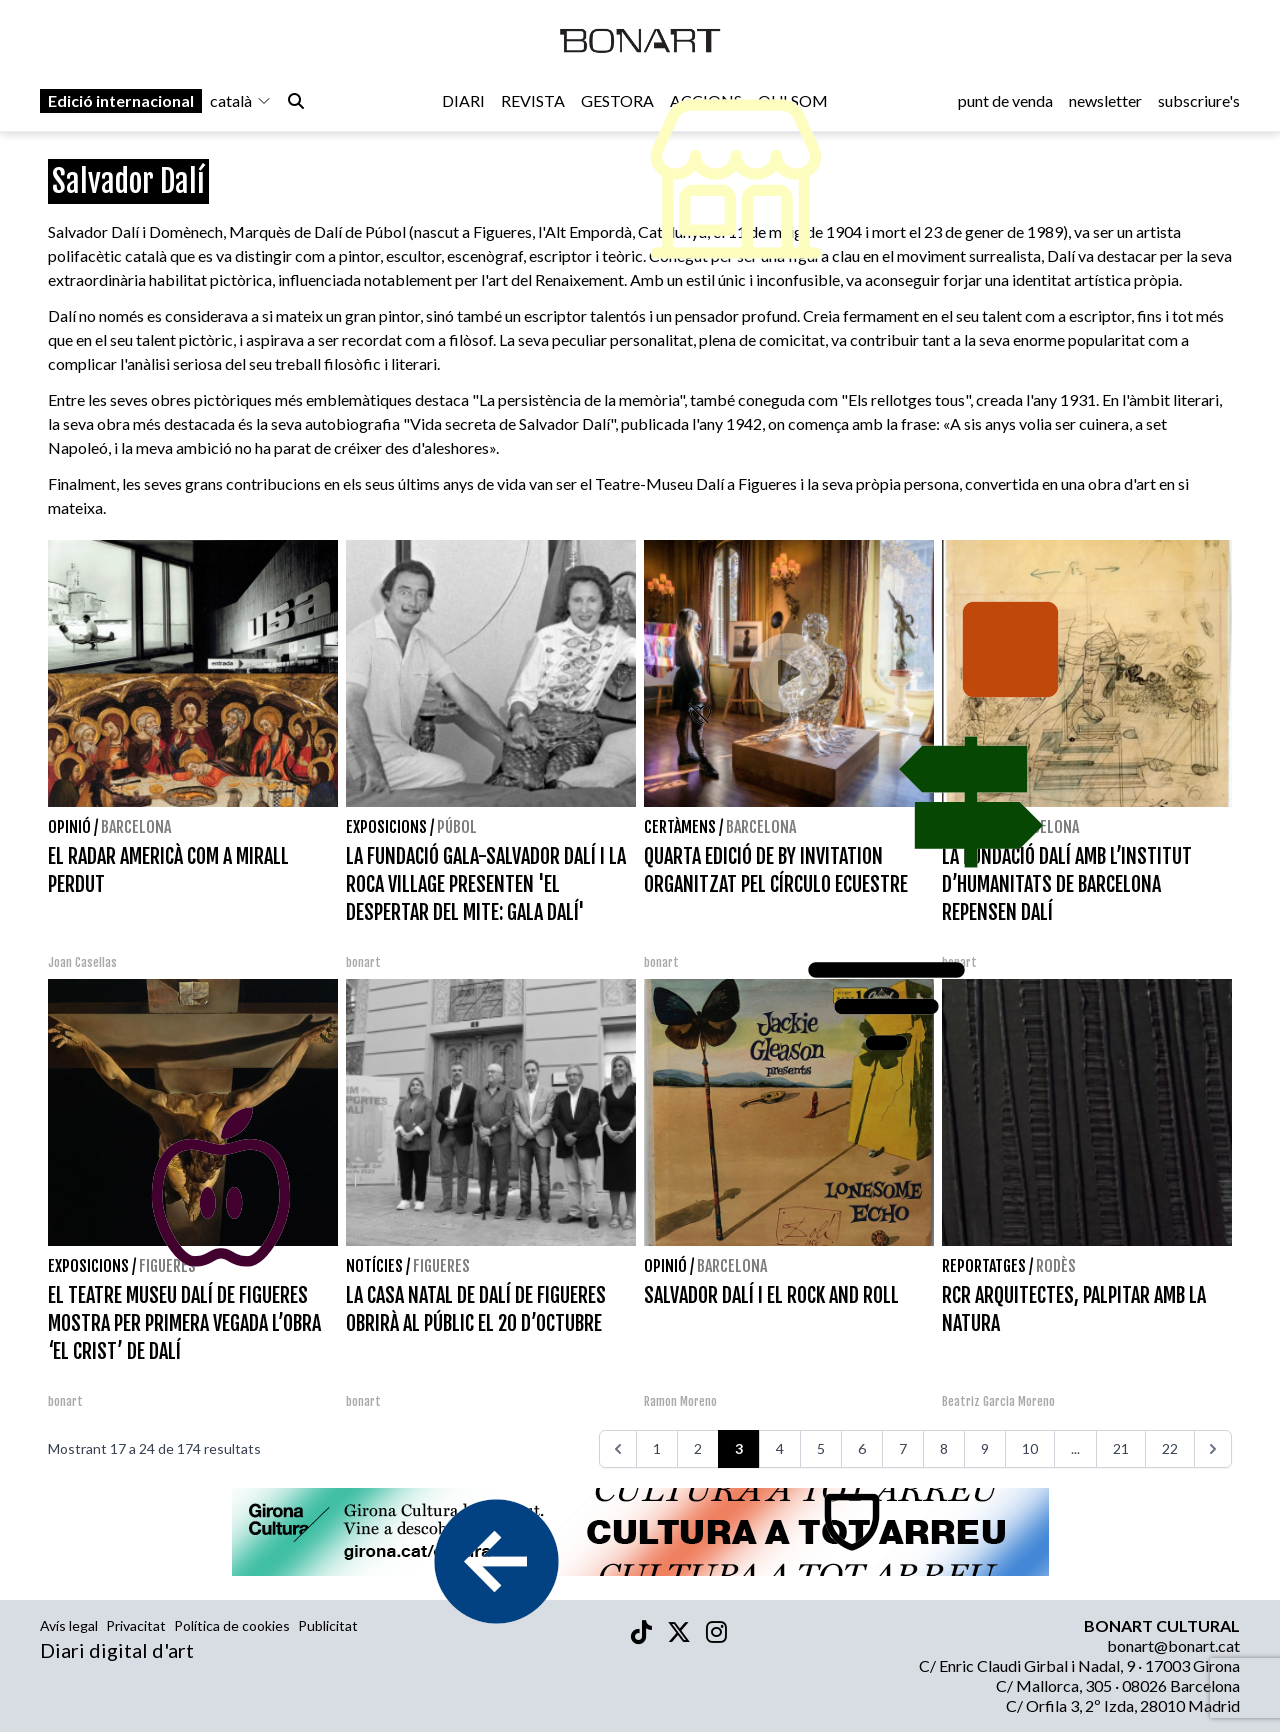 This screenshot has height=1732, width=1280. Describe the element at coordinates (736, 179) in the screenshot. I see `browse or access the store` at that location.